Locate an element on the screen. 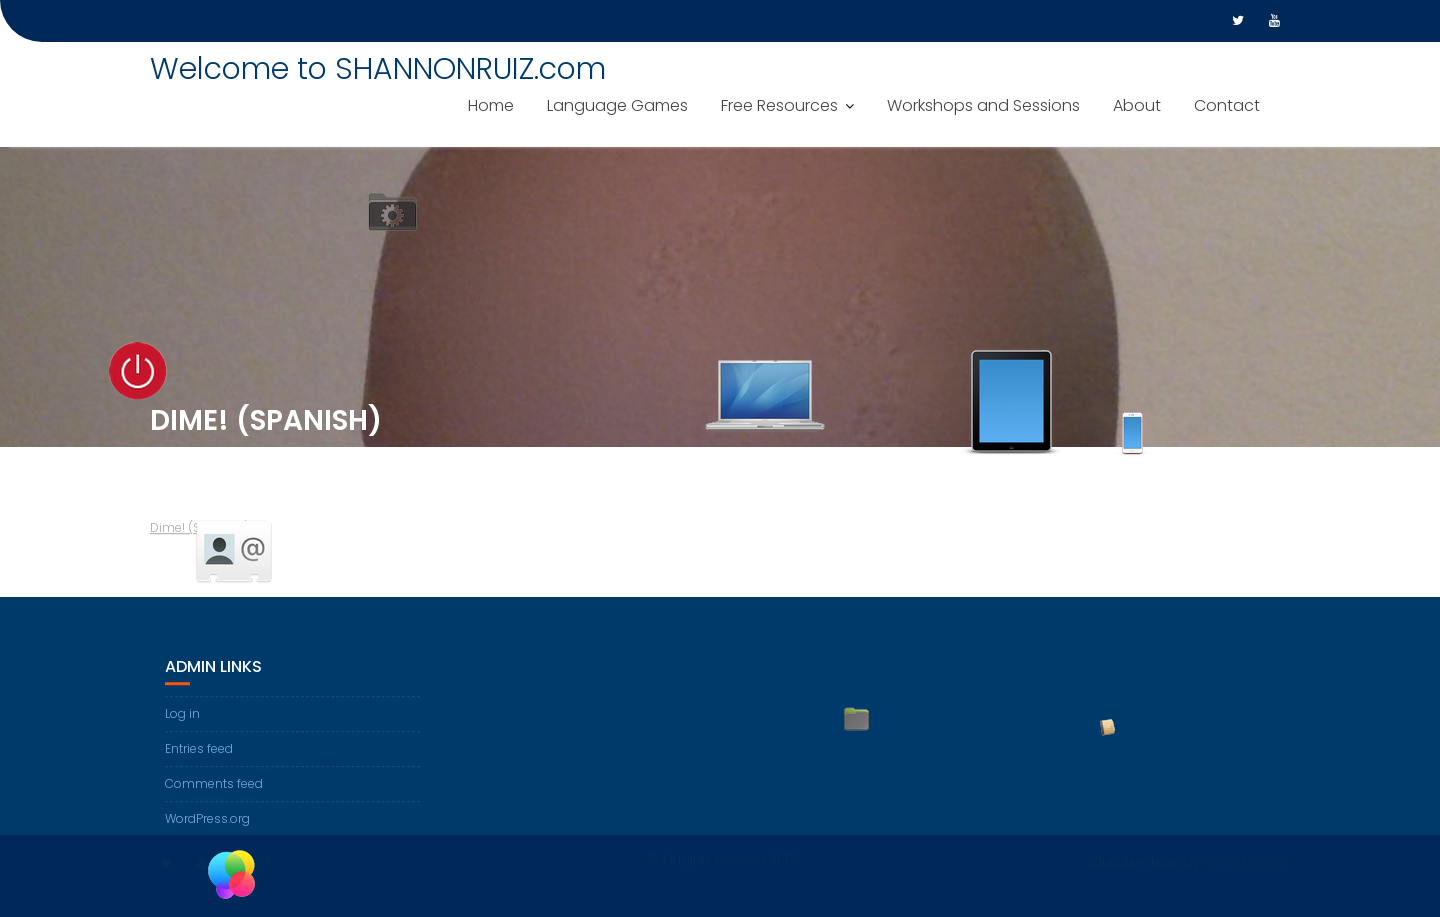 The image size is (1440, 917). open contacts or address book is located at coordinates (1107, 727).